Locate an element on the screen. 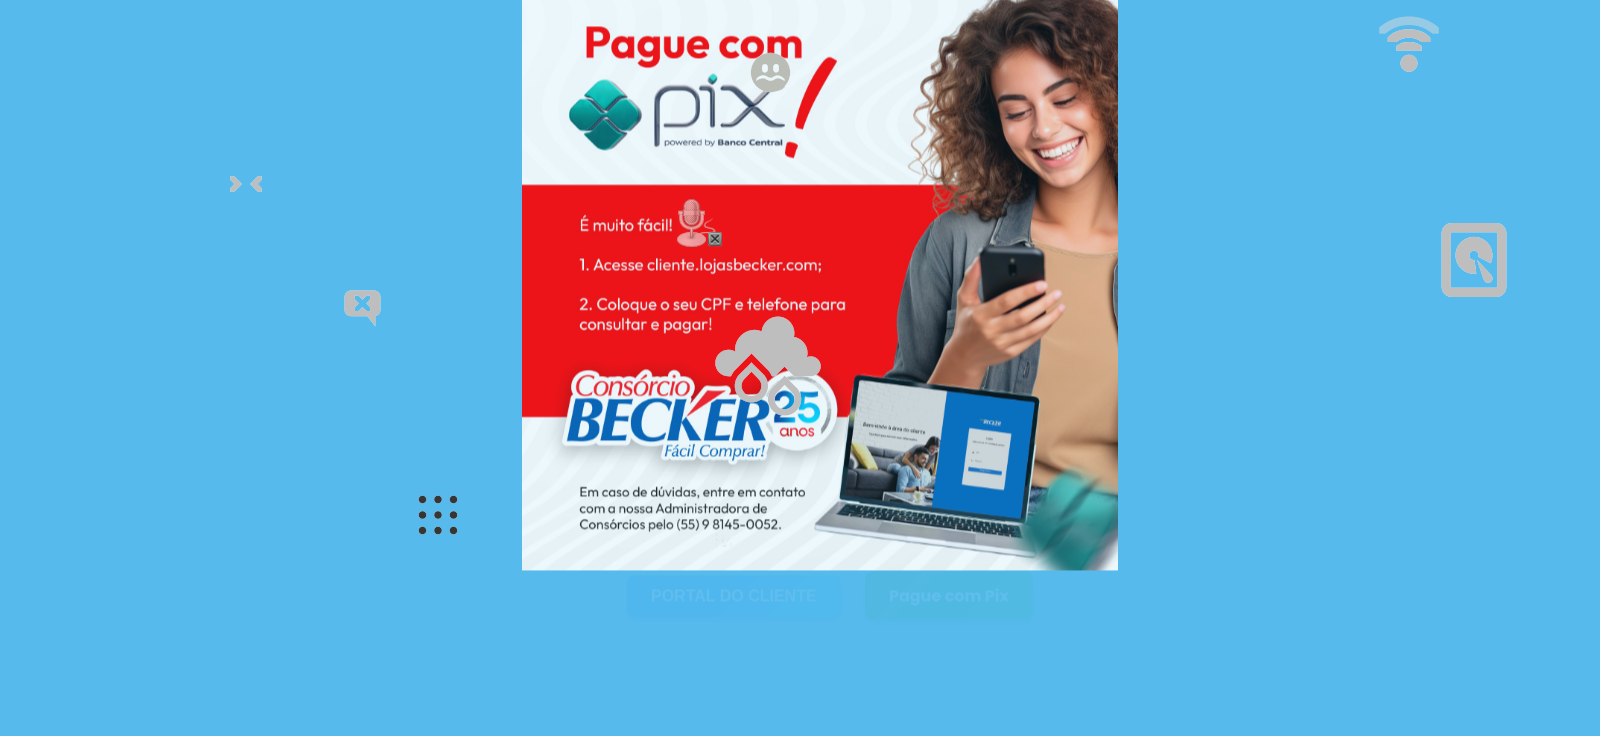  access system hard drive is located at coordinates (1474, 260).